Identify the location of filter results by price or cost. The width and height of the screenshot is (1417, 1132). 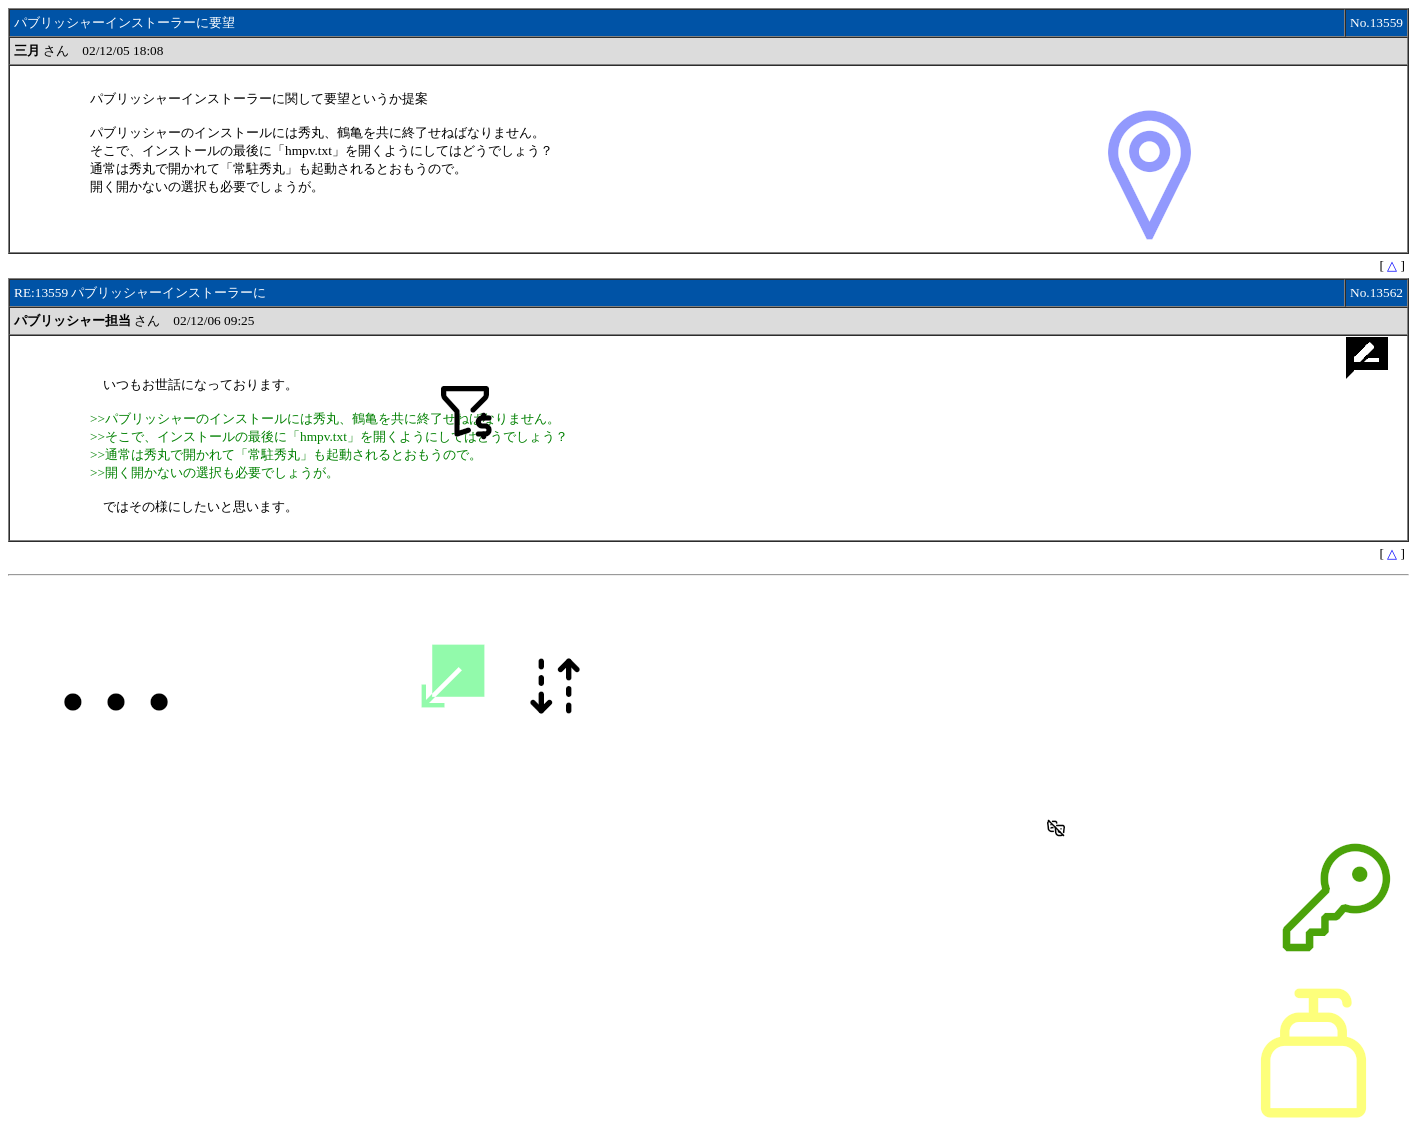
(465, 410).